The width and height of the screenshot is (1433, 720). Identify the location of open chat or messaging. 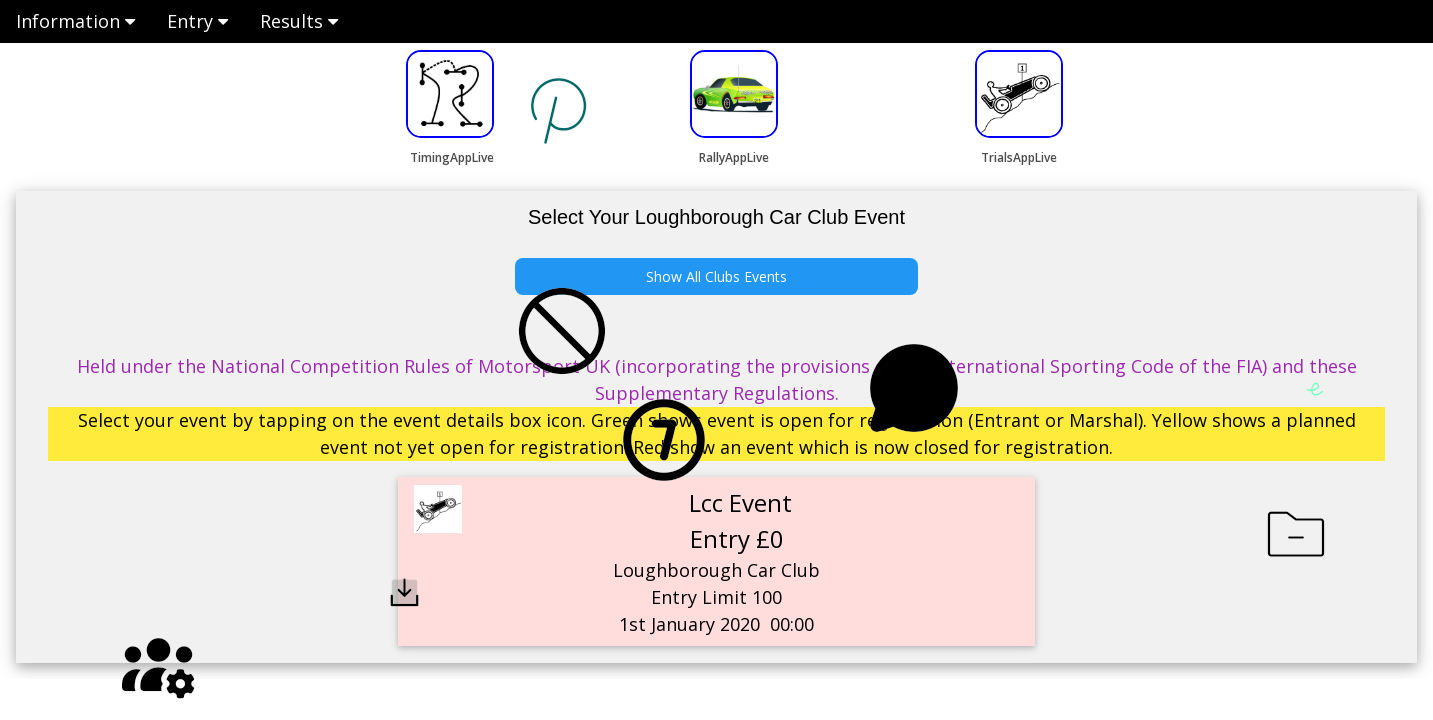
(914, 388).